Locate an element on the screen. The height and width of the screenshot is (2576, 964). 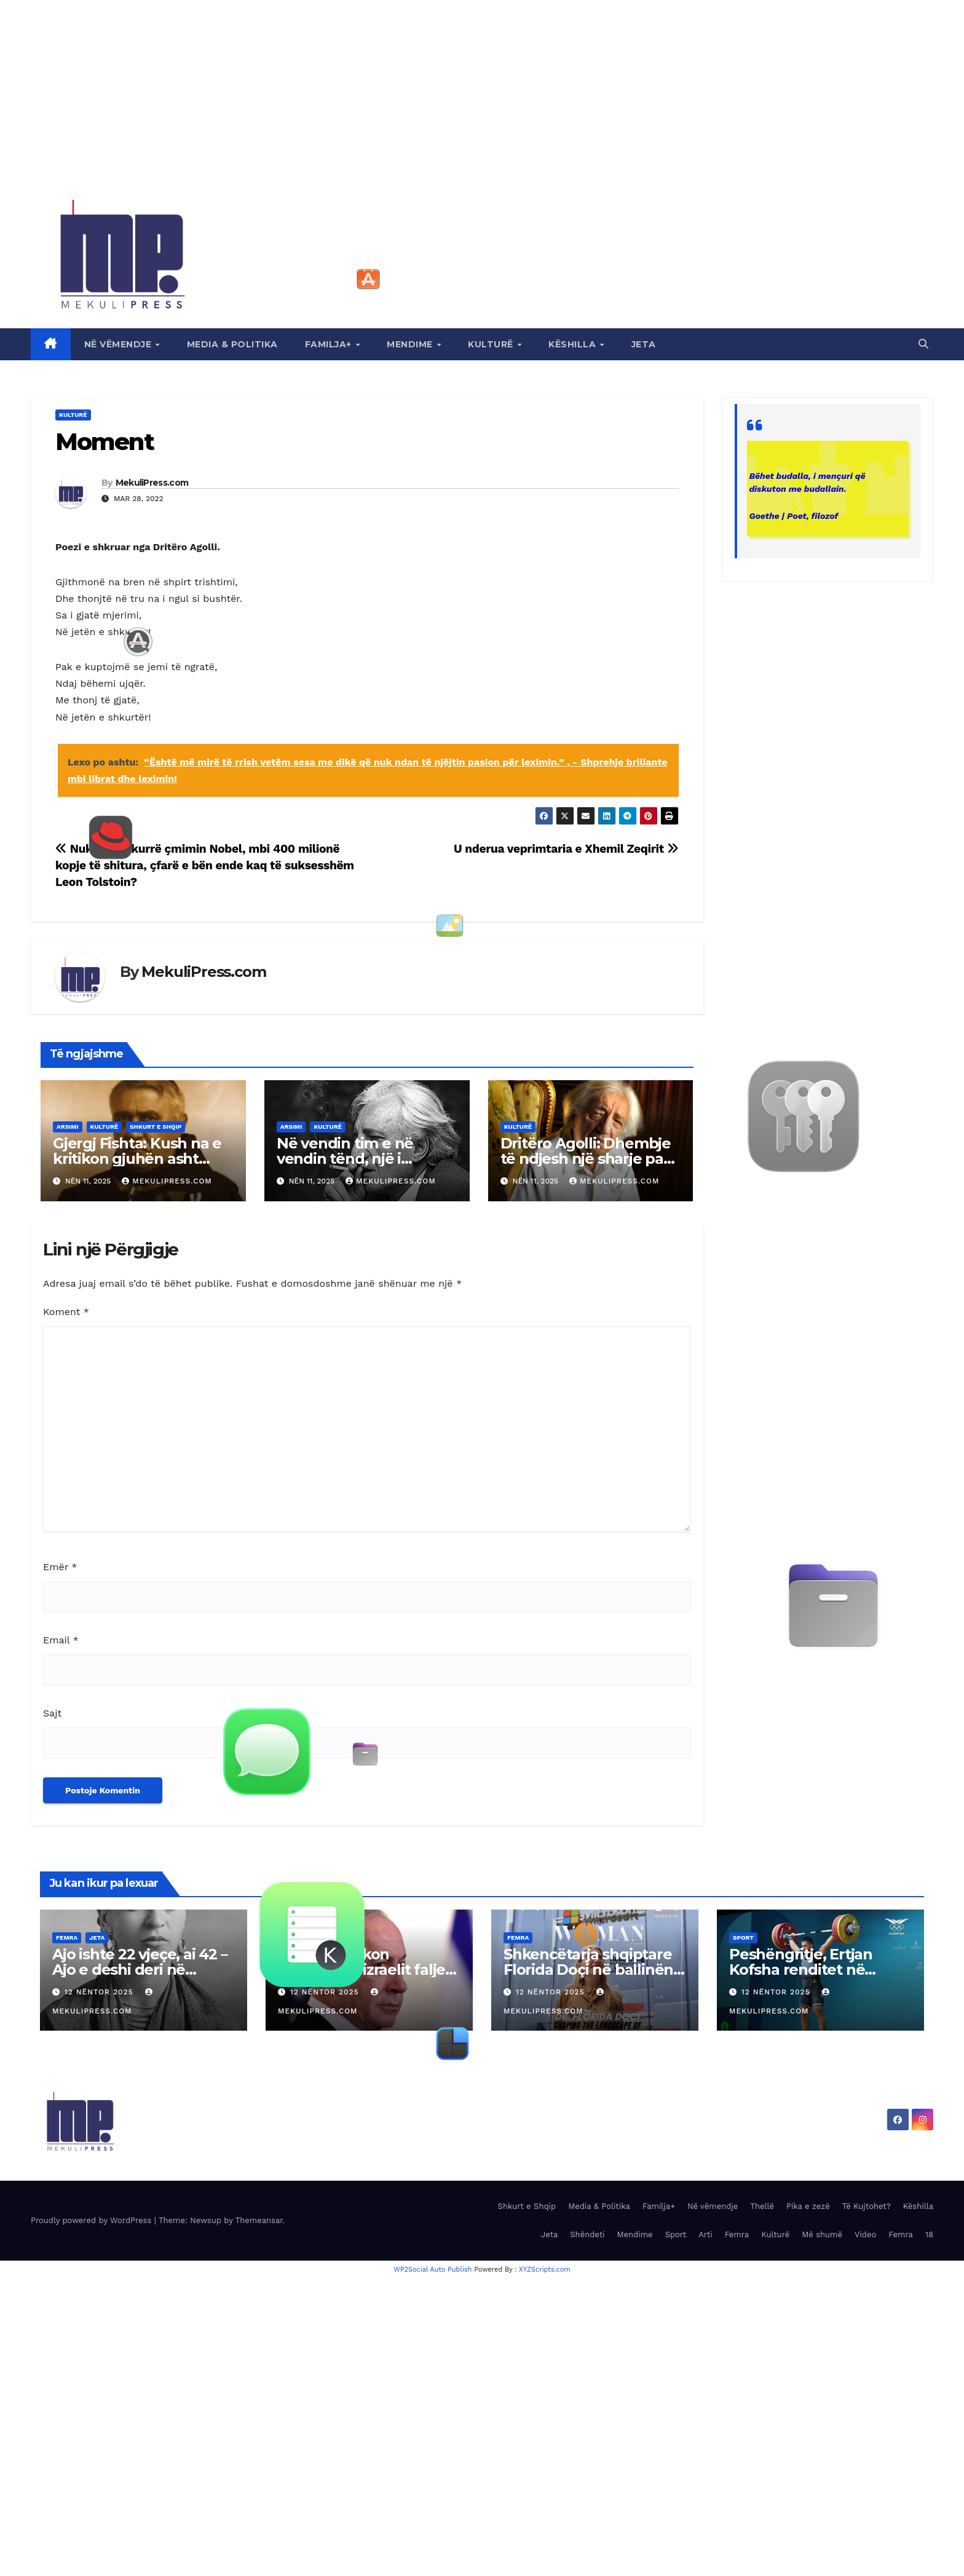
open polari IRC chat application is located at coordinates (267, 1752).